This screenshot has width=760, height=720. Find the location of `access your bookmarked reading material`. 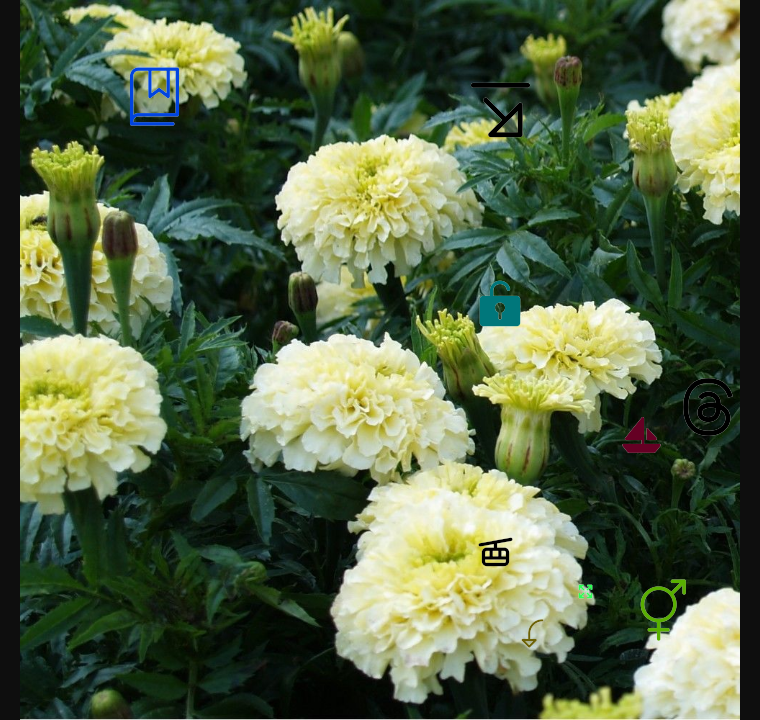

access your bookmarked reading material is located at coordinates (154, 96).